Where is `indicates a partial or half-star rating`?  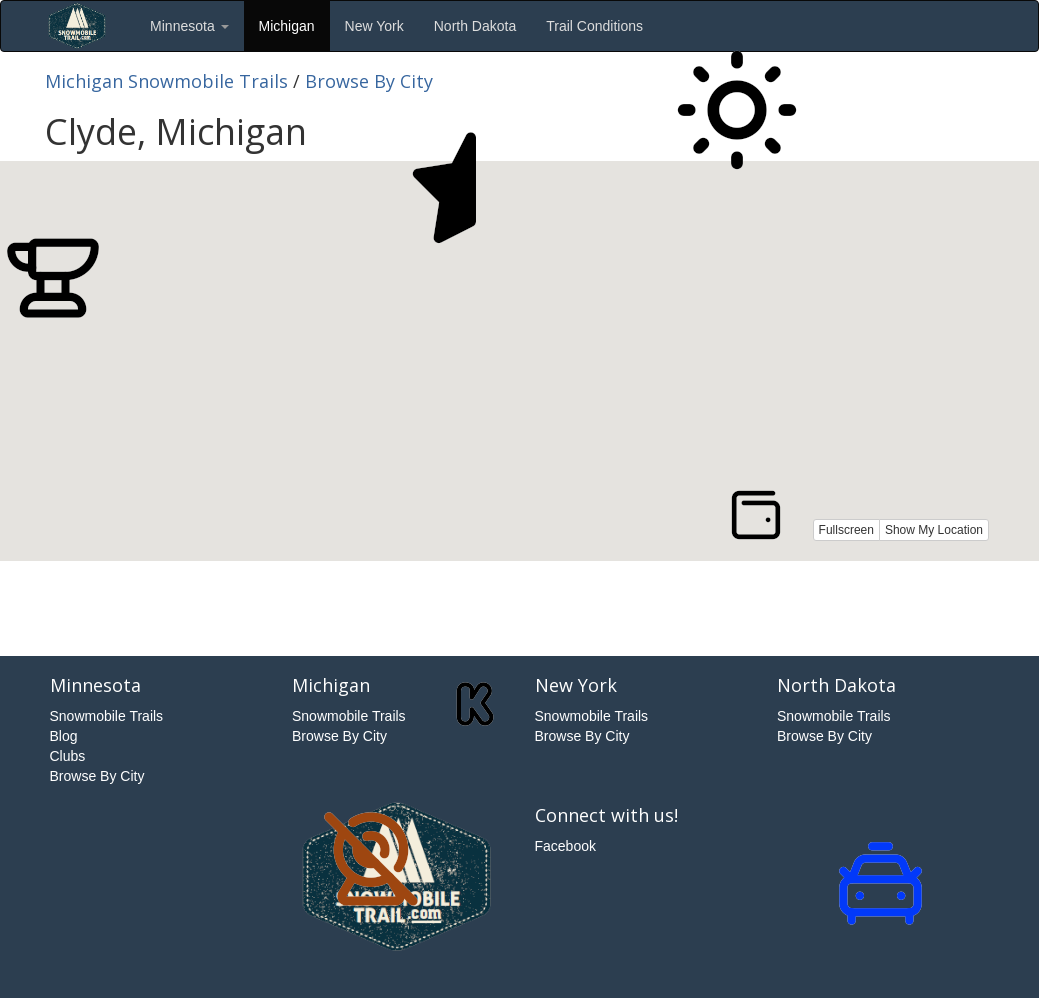
indicates a partial or half-star rating is located at coordinates (472, 191).